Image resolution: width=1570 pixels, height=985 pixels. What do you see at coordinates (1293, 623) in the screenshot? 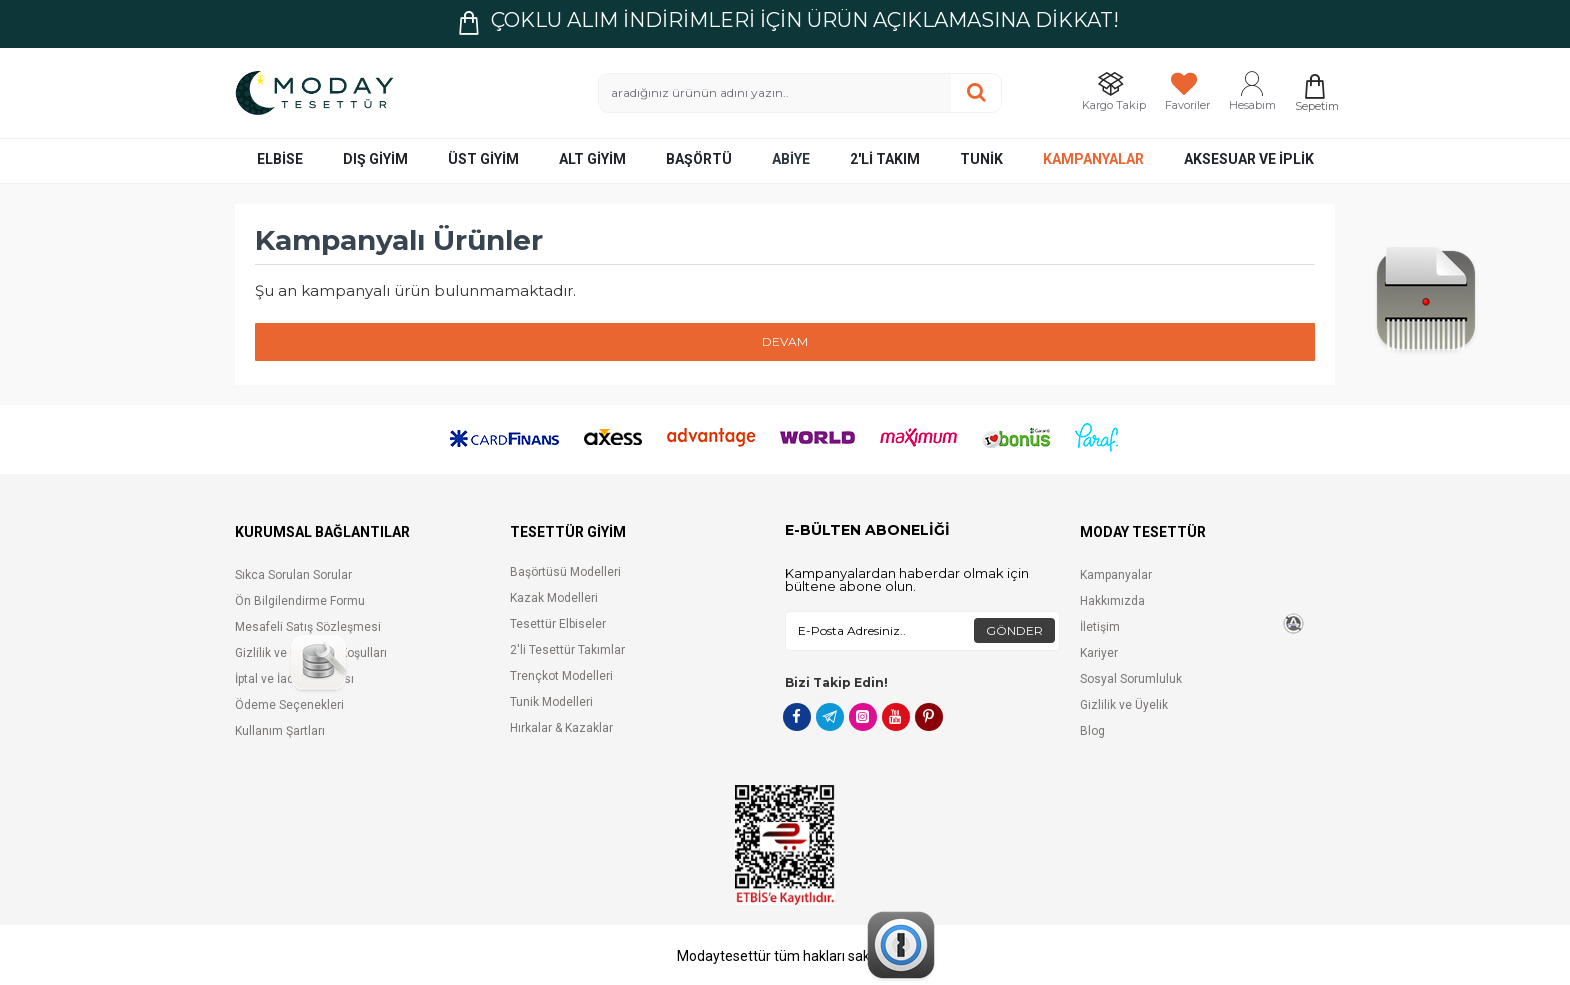
I see `check for available system updates` at bounding box center [1293, 623].